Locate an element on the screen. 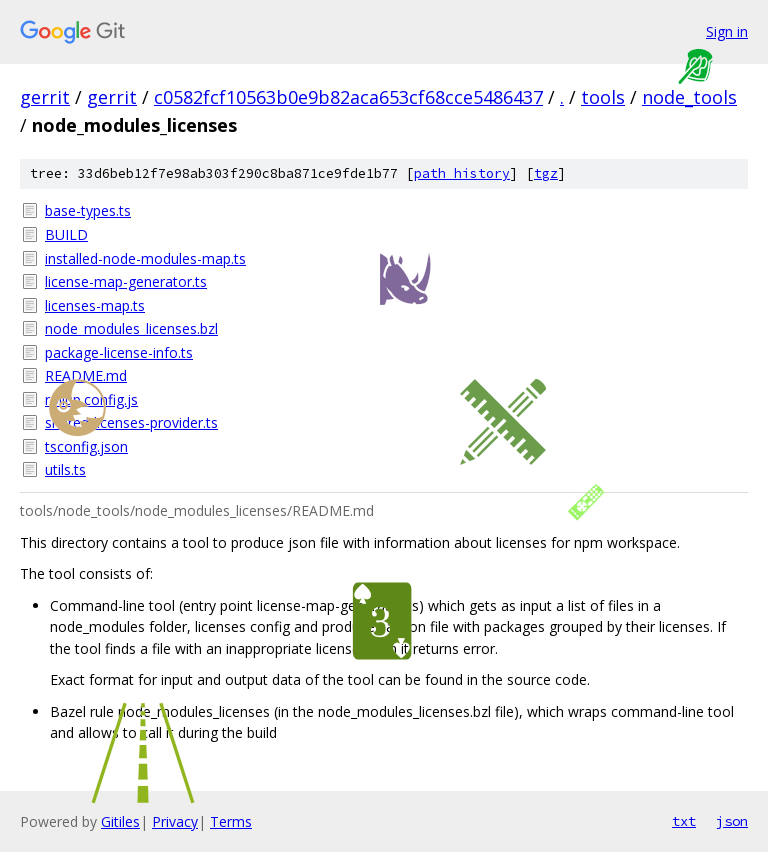  select rhinoceros or rhino character is located at coordinates (407, 278).